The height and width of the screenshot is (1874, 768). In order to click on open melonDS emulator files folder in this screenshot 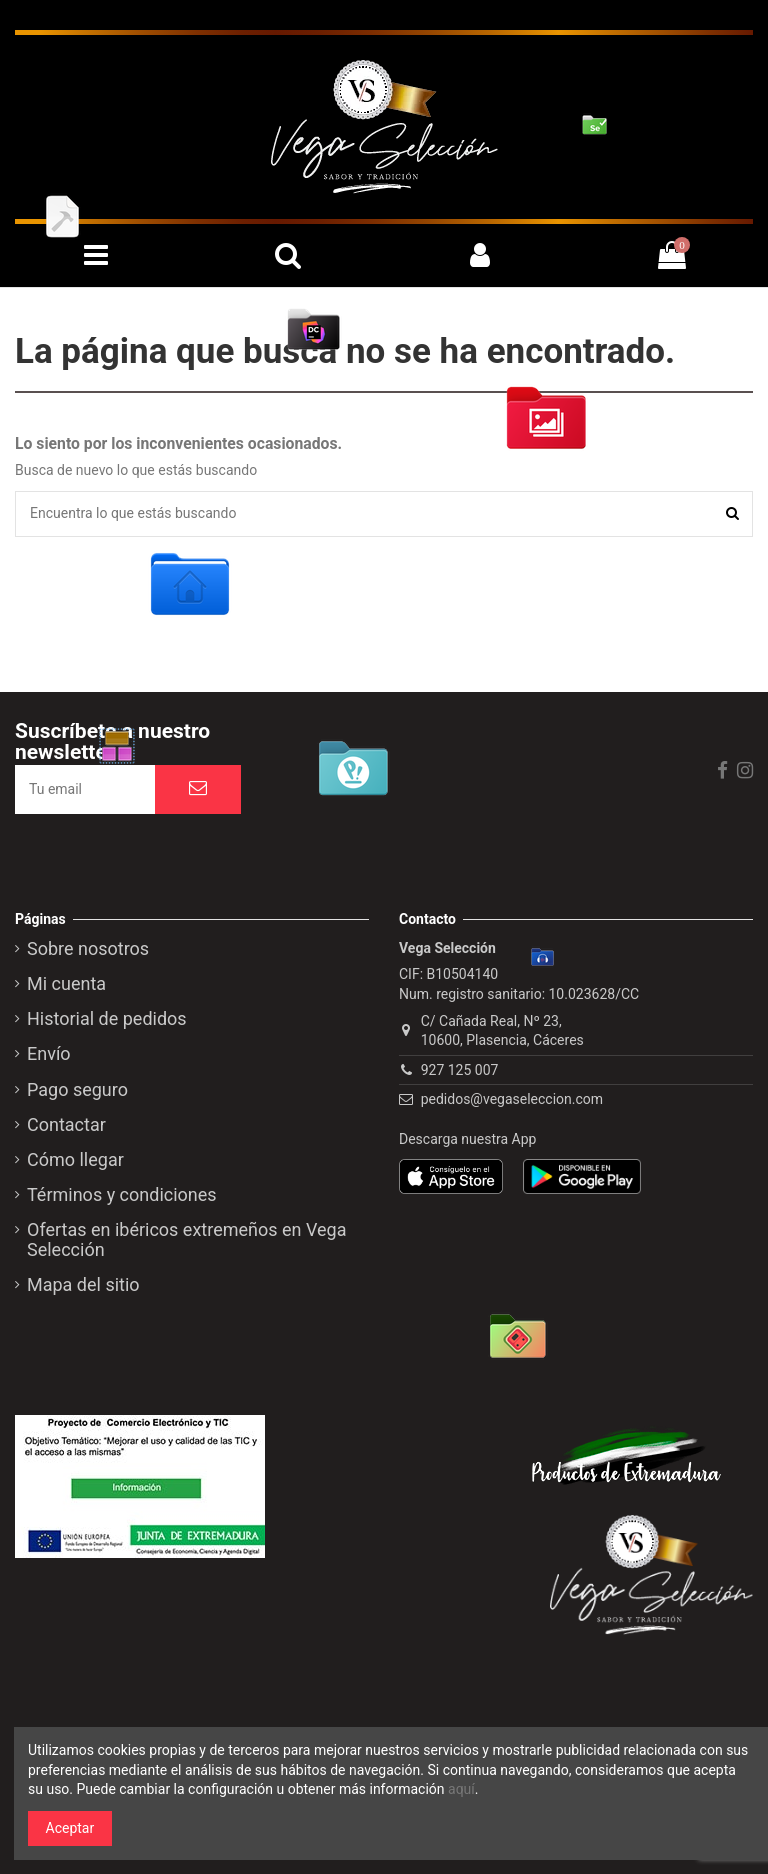, I will do `click(517, 1337)`.